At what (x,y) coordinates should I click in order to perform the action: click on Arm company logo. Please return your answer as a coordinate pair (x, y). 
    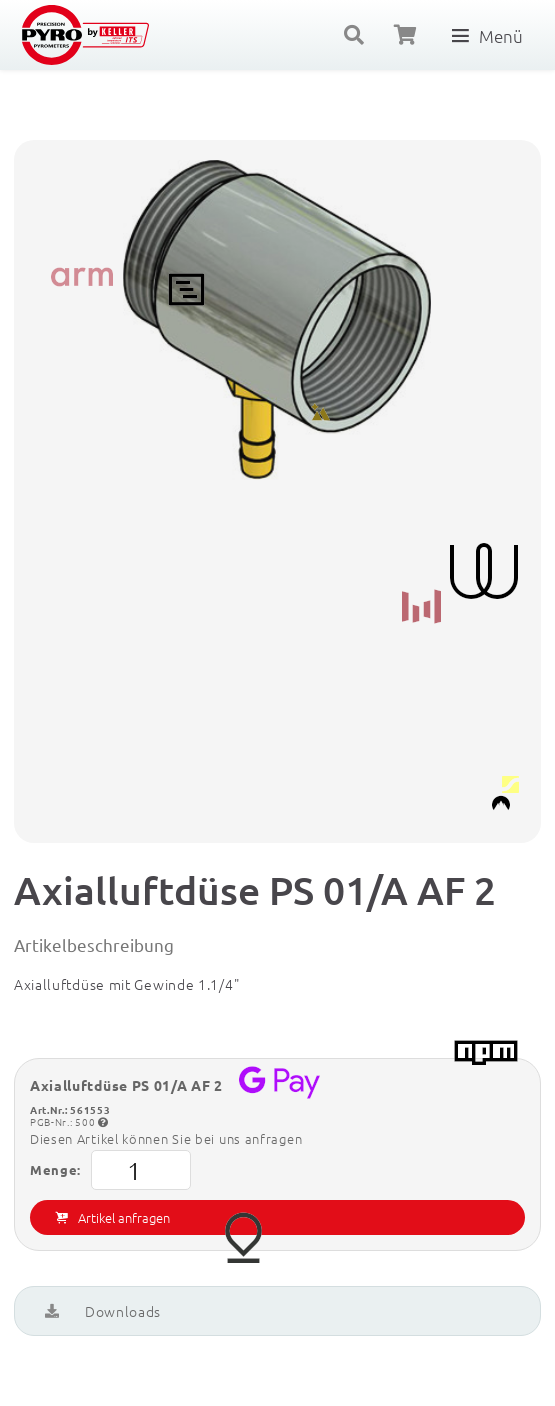
    Looking at the image, I should click on (82, 277).